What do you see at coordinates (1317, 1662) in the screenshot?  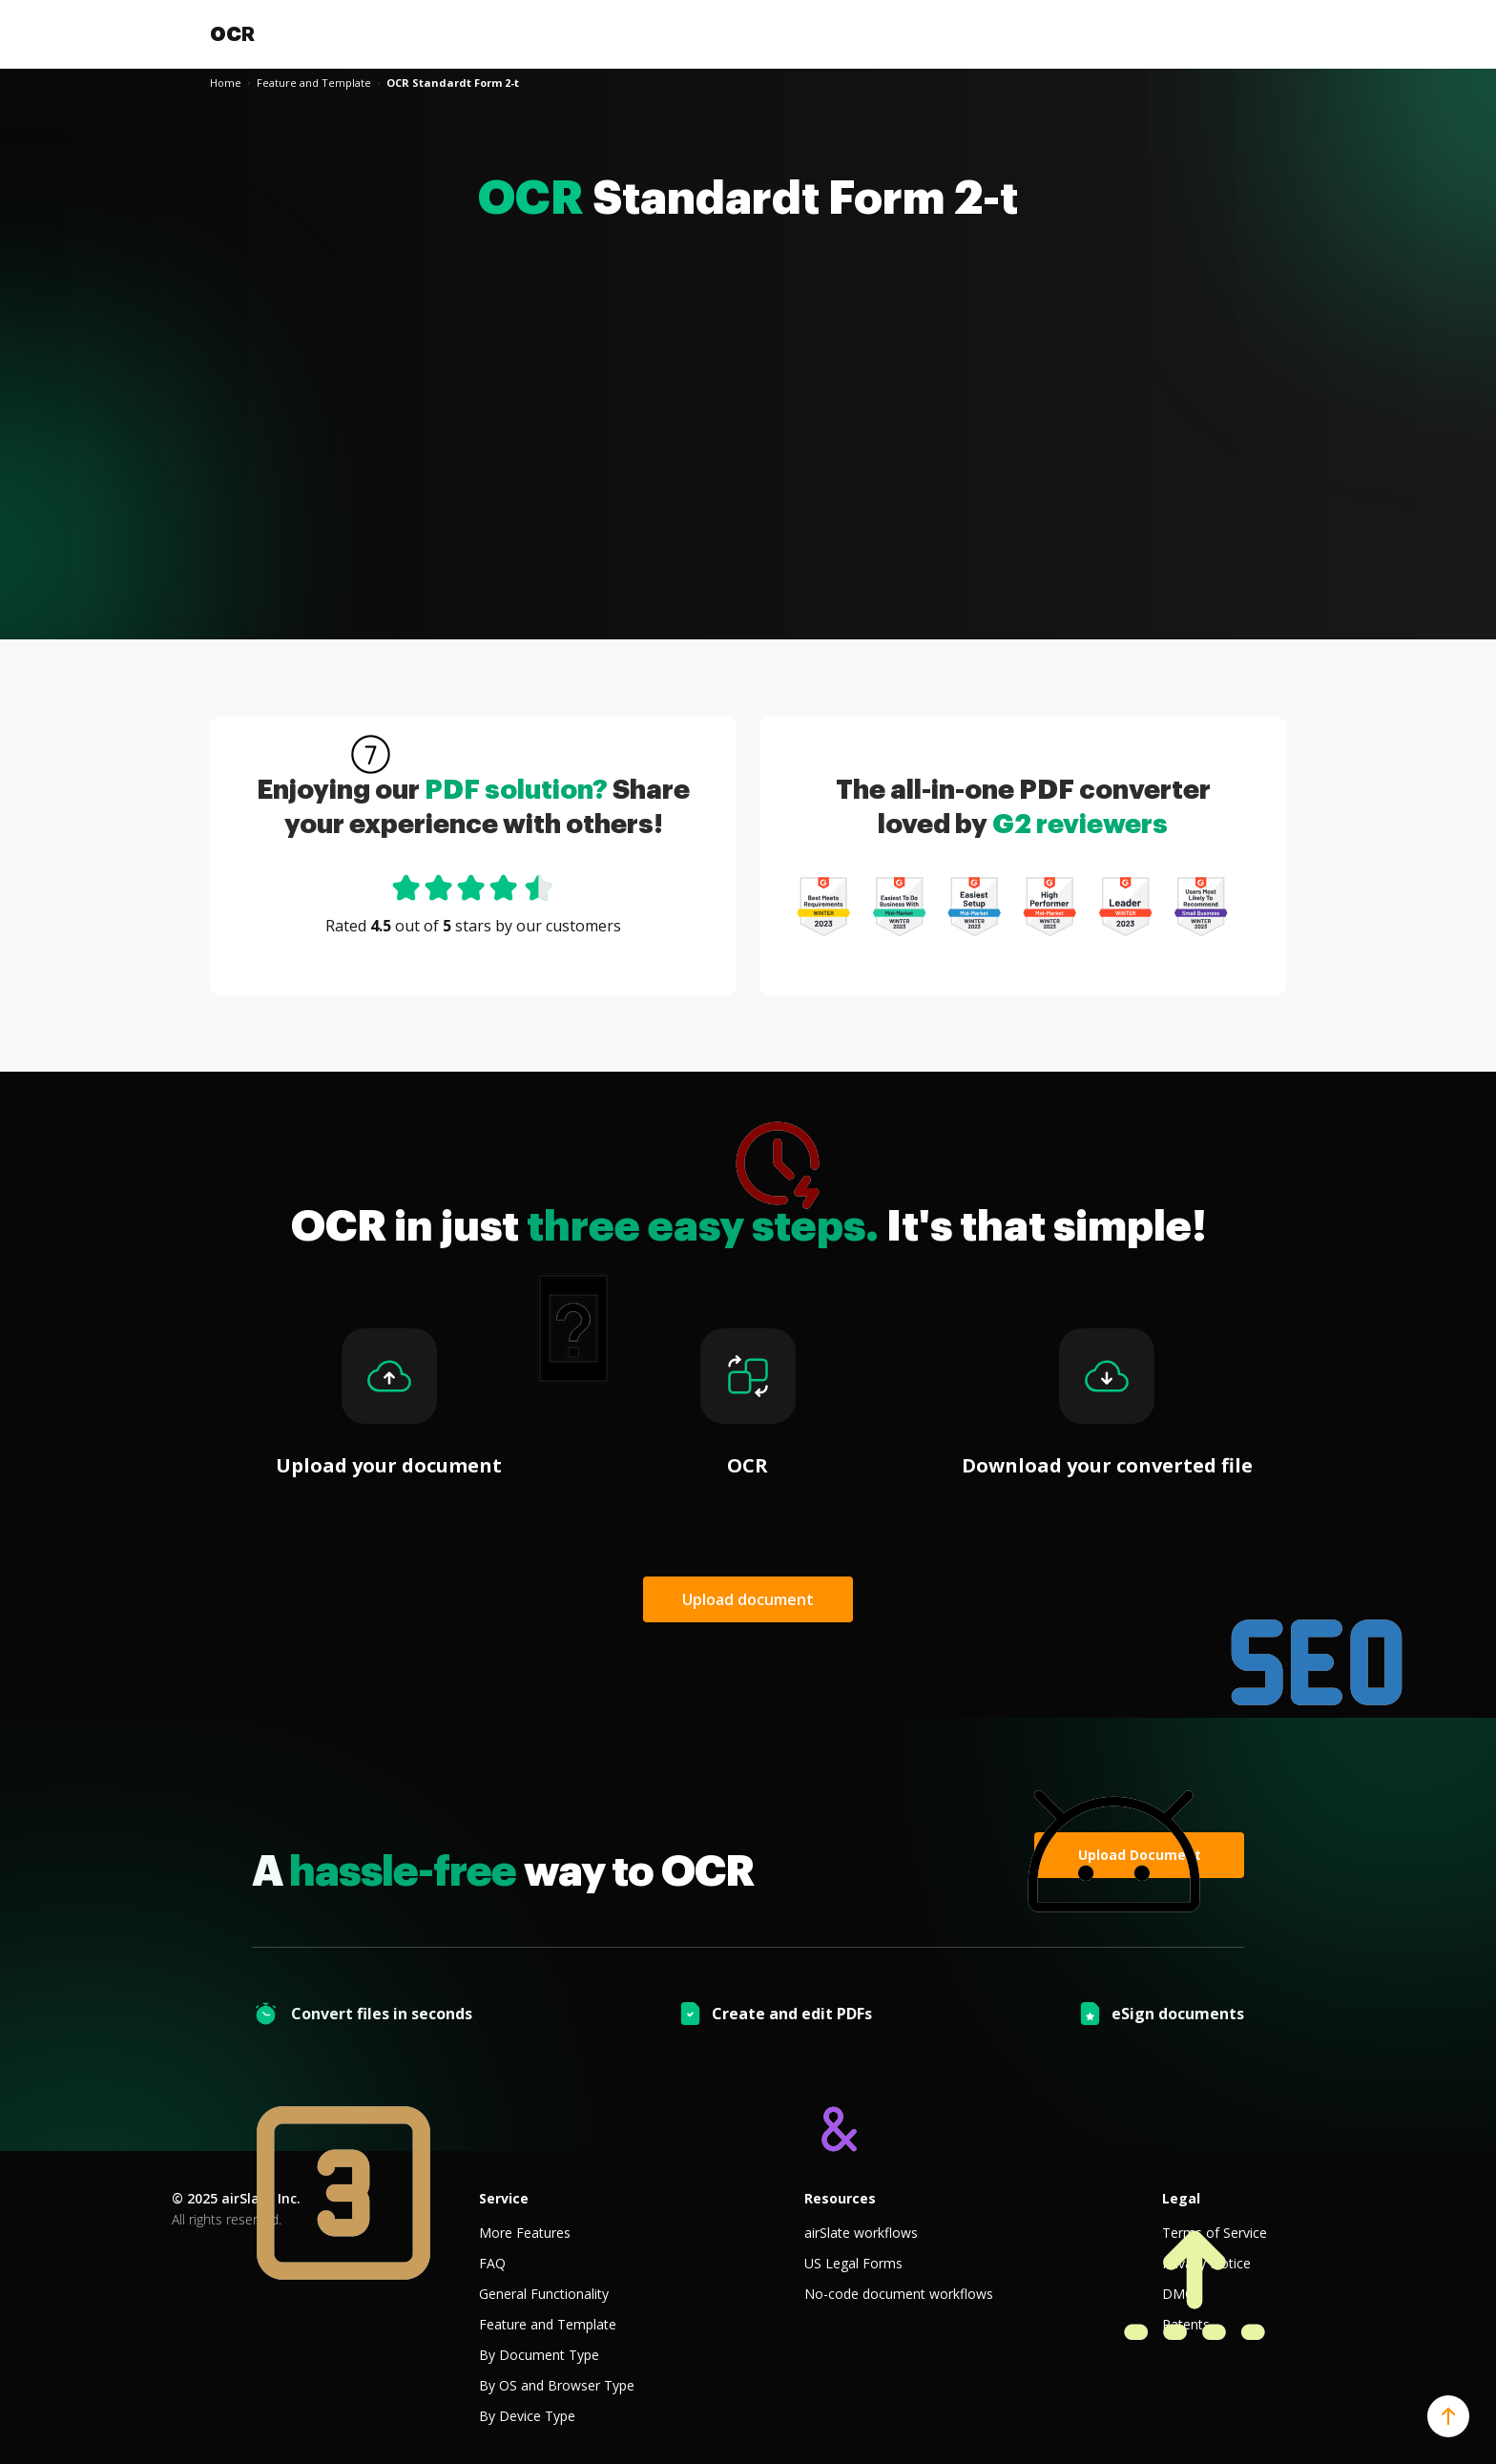 I see `access search engine optimization tools` at bounding box center [1317, 1662].